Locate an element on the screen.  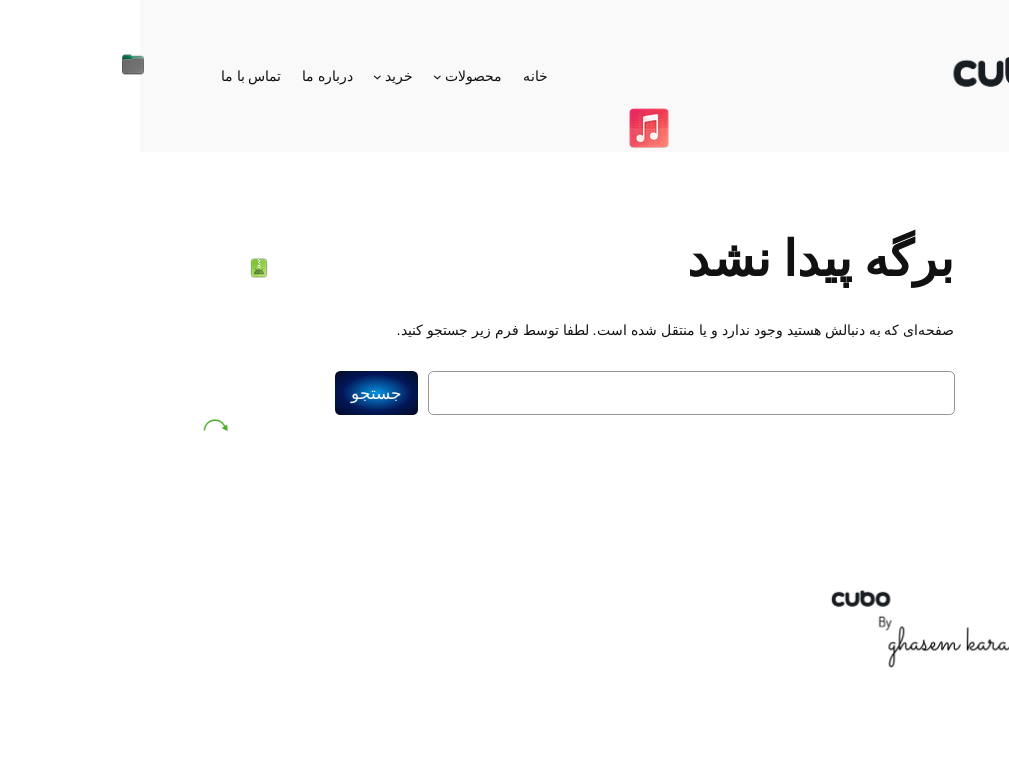
open folder to view contents is located at coordinates (133, 64).